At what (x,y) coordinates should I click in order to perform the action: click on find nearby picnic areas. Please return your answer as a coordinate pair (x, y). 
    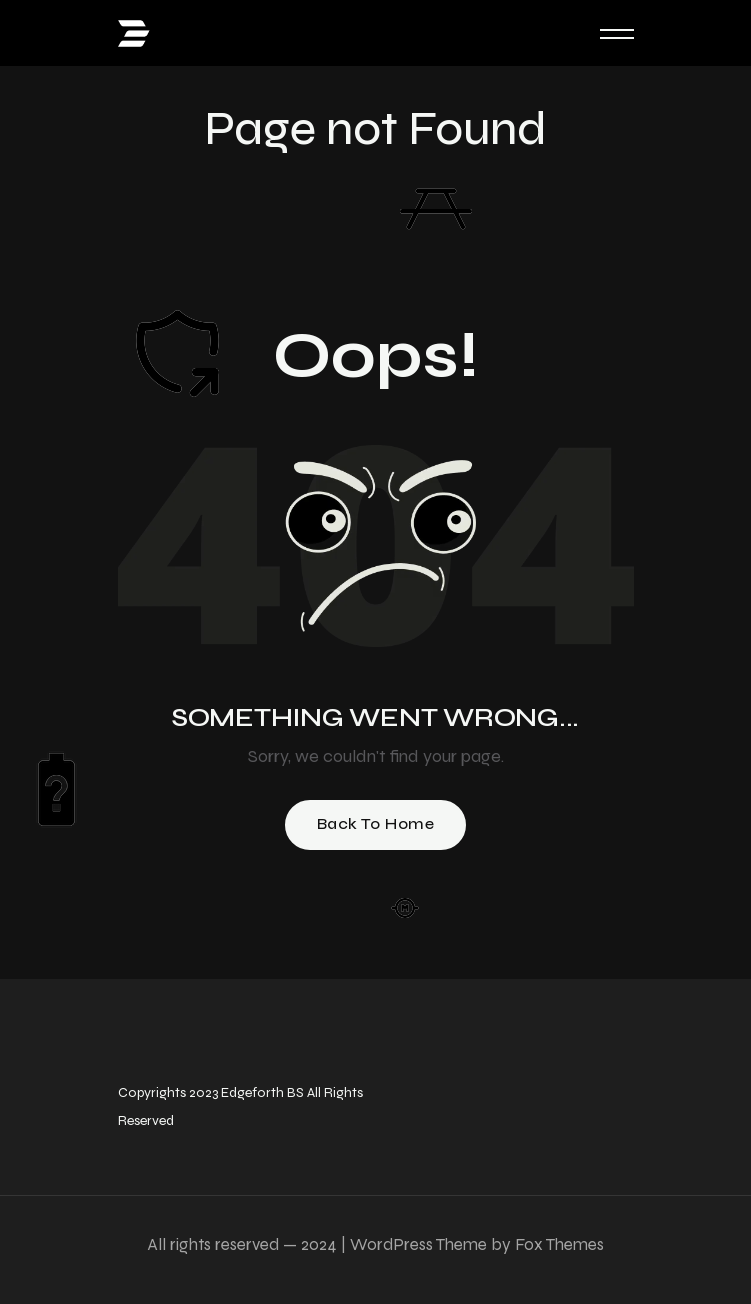
    Looking at the image, I should click on (436, 209).